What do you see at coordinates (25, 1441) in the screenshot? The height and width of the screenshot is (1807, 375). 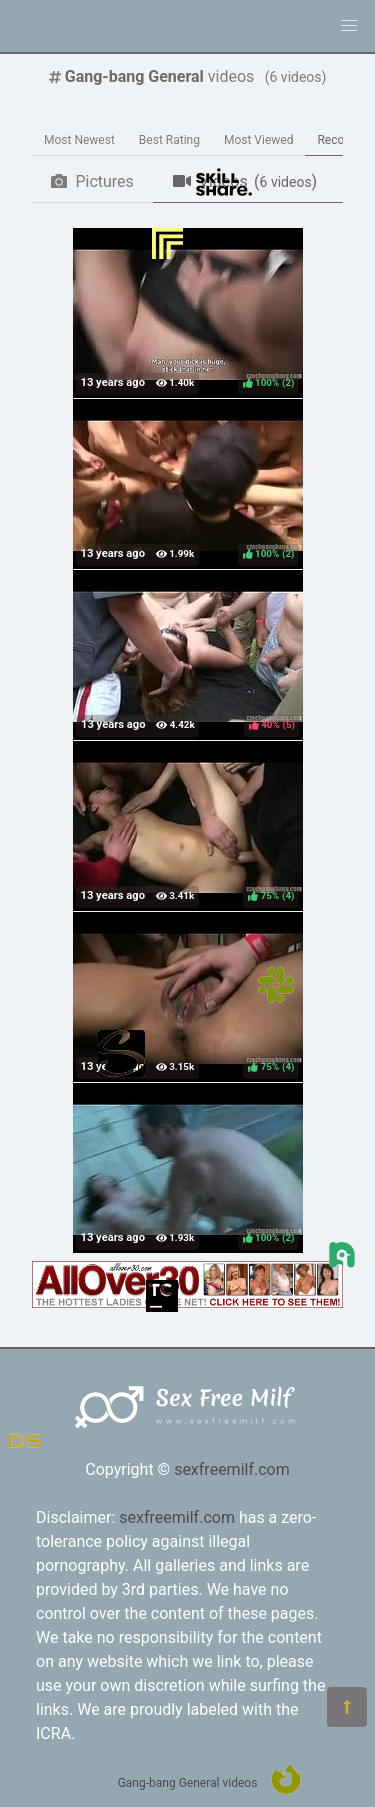 I see `DataStax company logo` at bounding box center [25, 1441].